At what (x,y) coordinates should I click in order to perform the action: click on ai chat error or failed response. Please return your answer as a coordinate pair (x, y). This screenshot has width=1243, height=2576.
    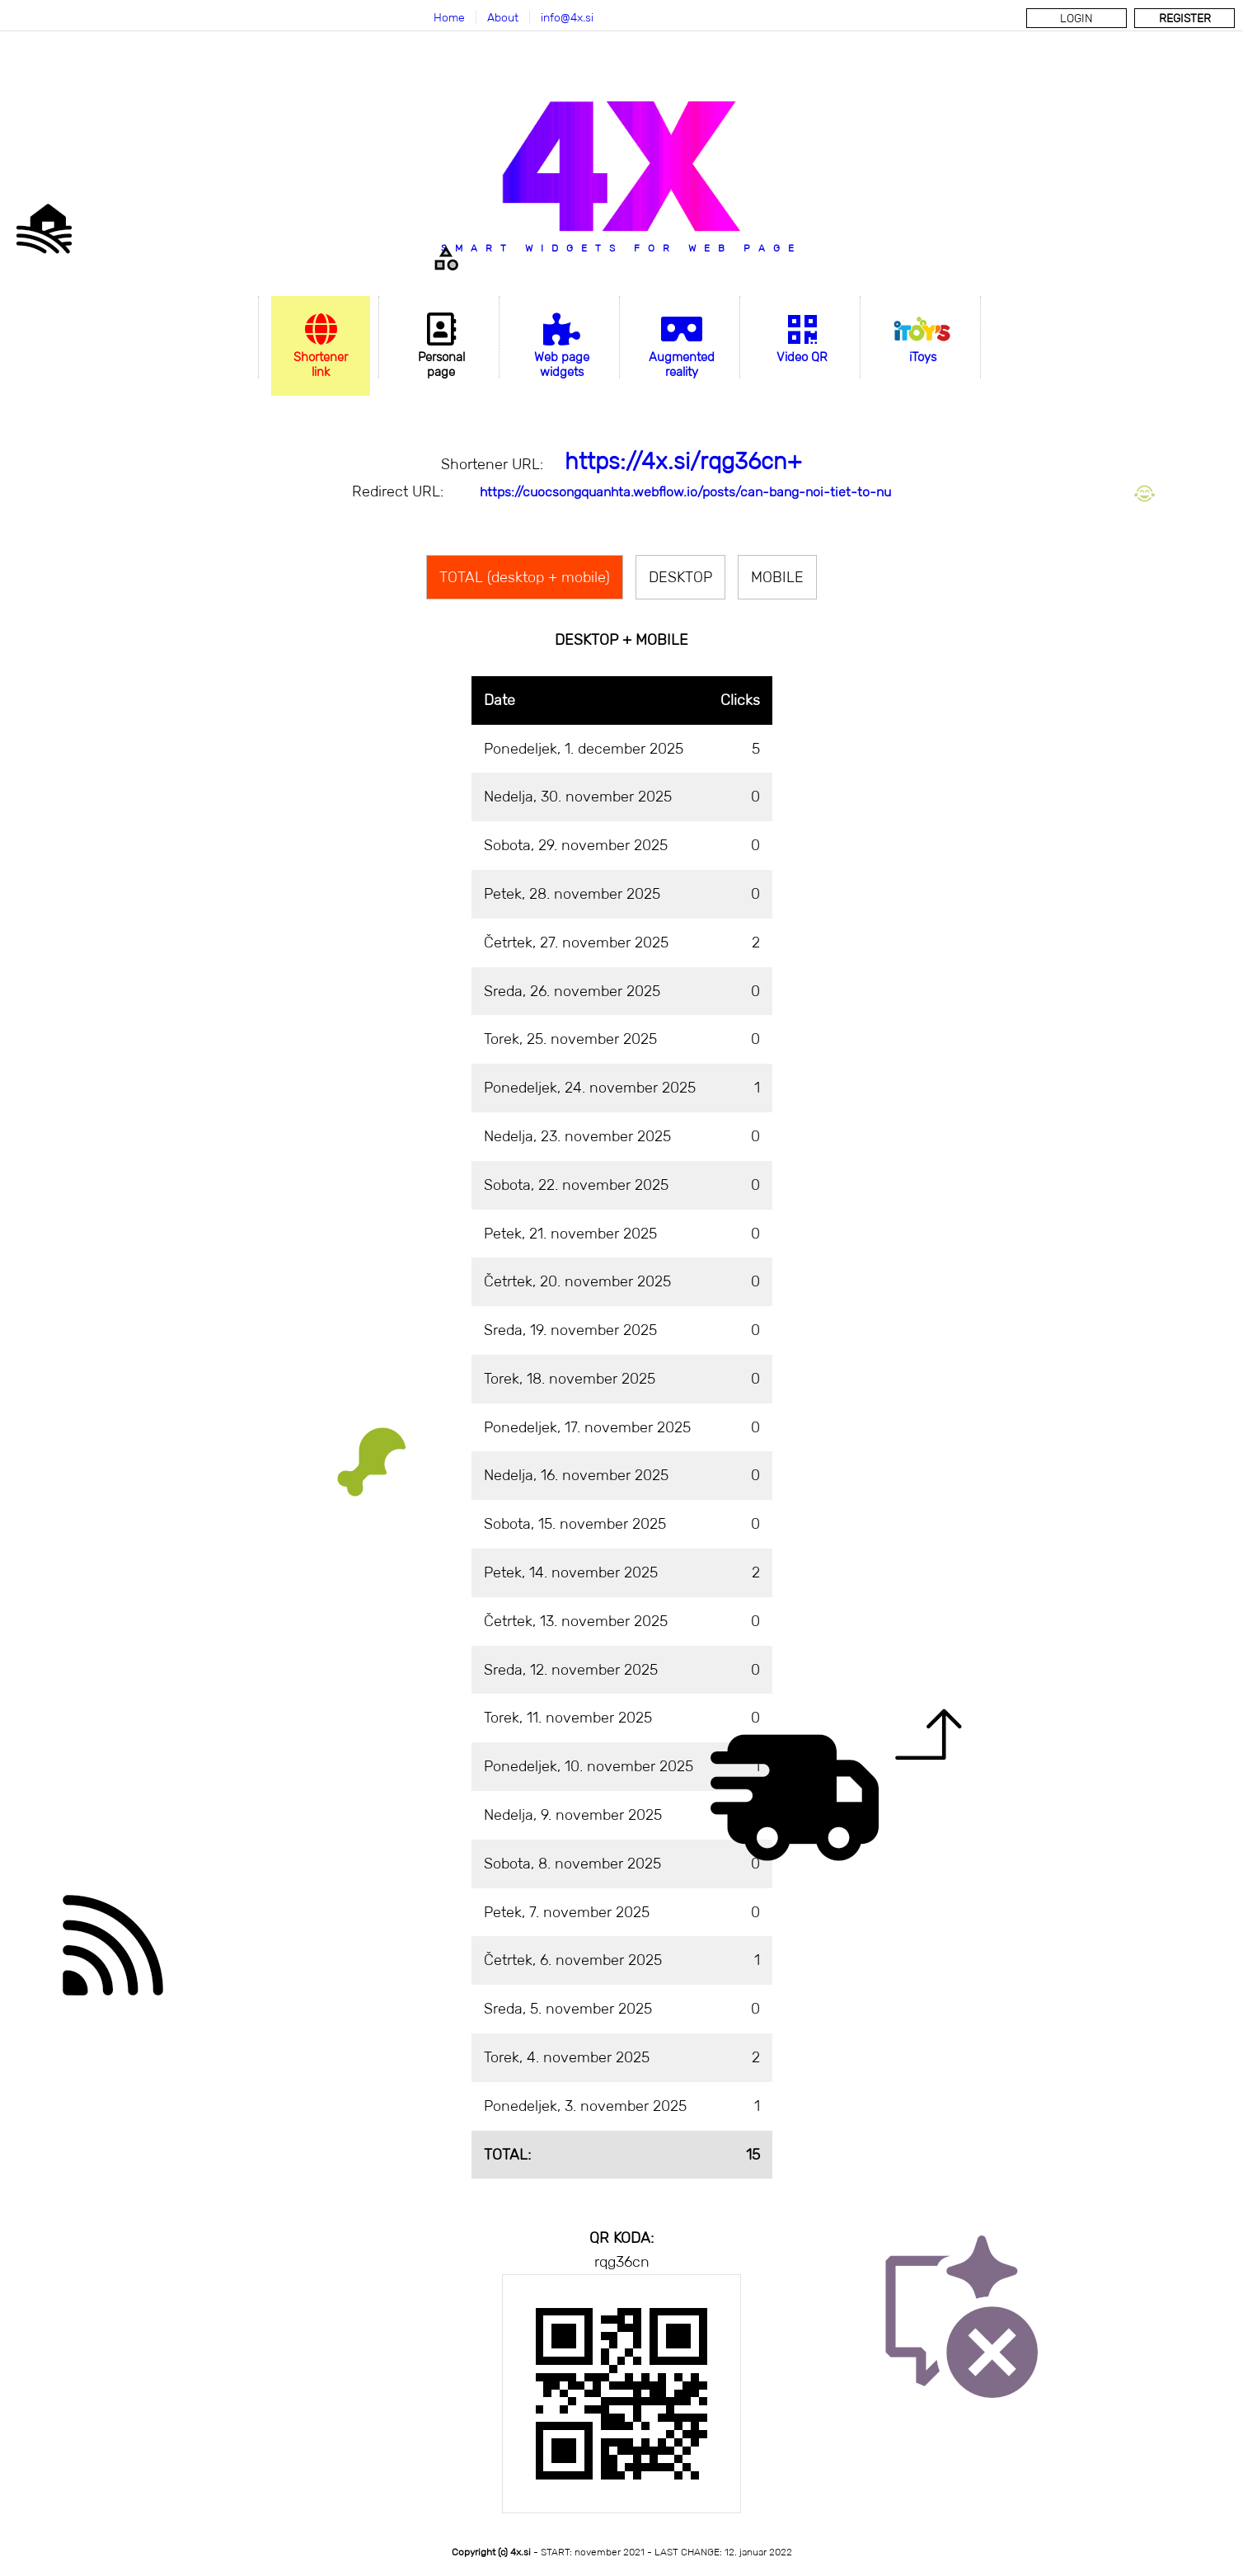
    Looking at the image, I should click on (956, 2316).